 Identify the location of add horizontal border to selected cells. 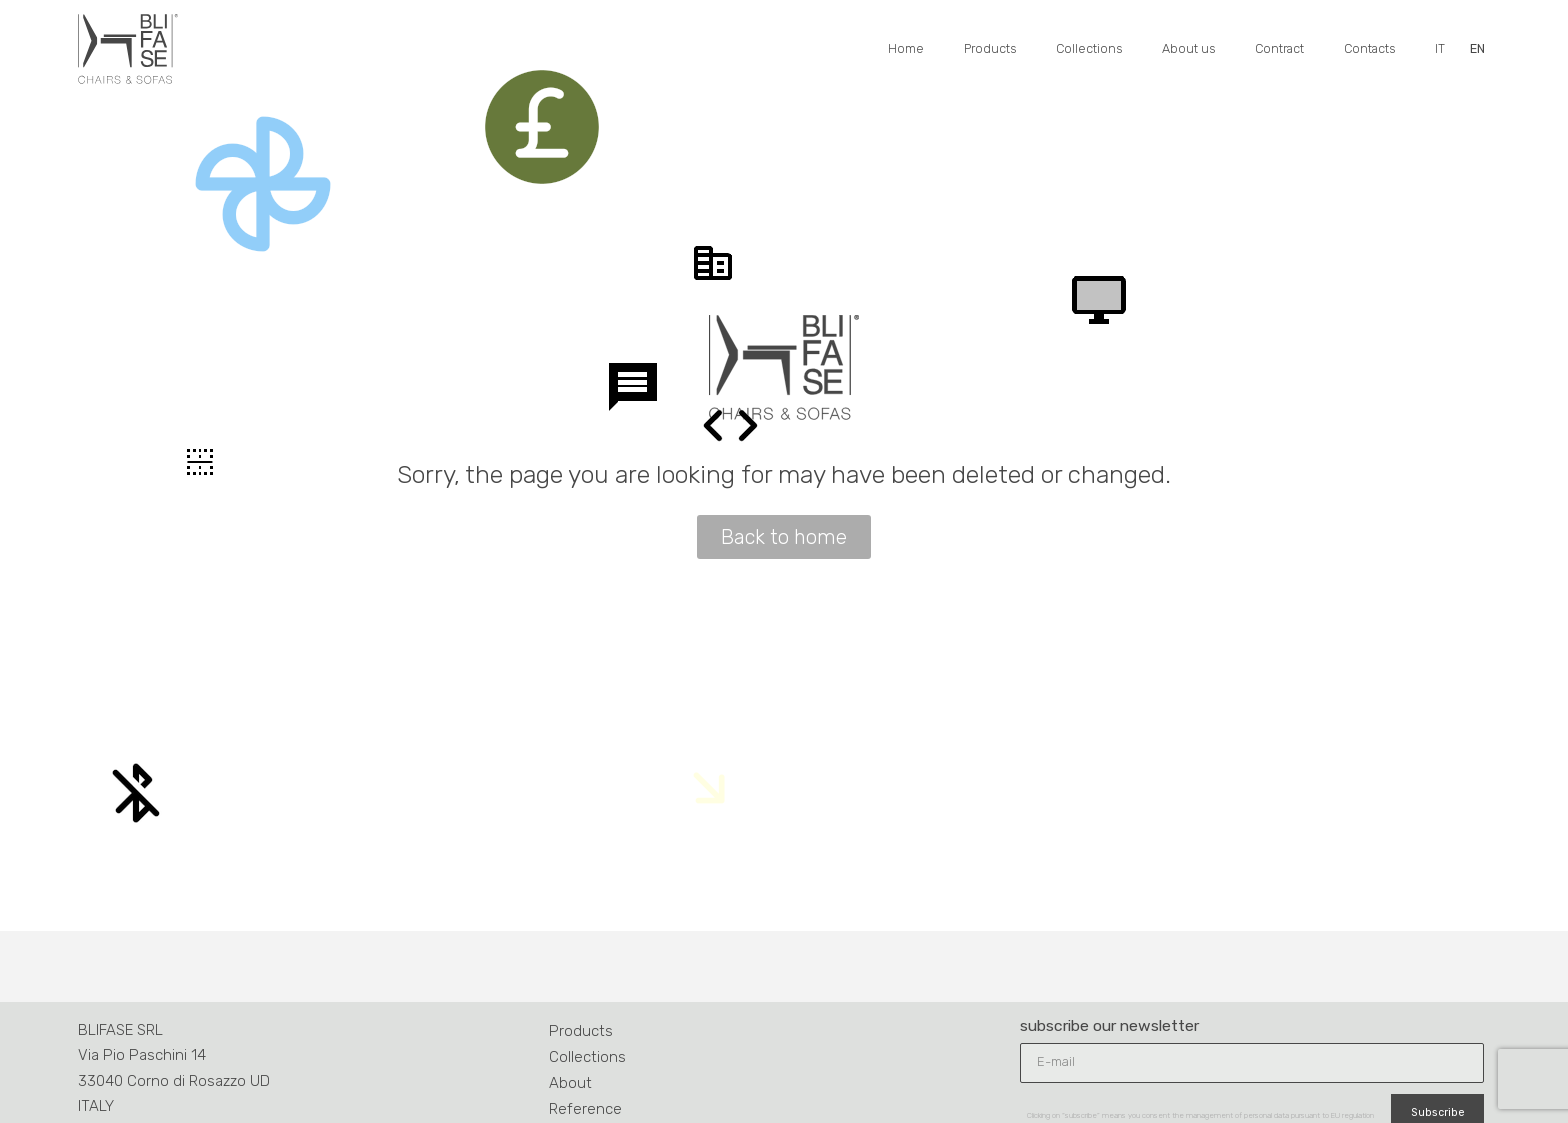
(200, 462).